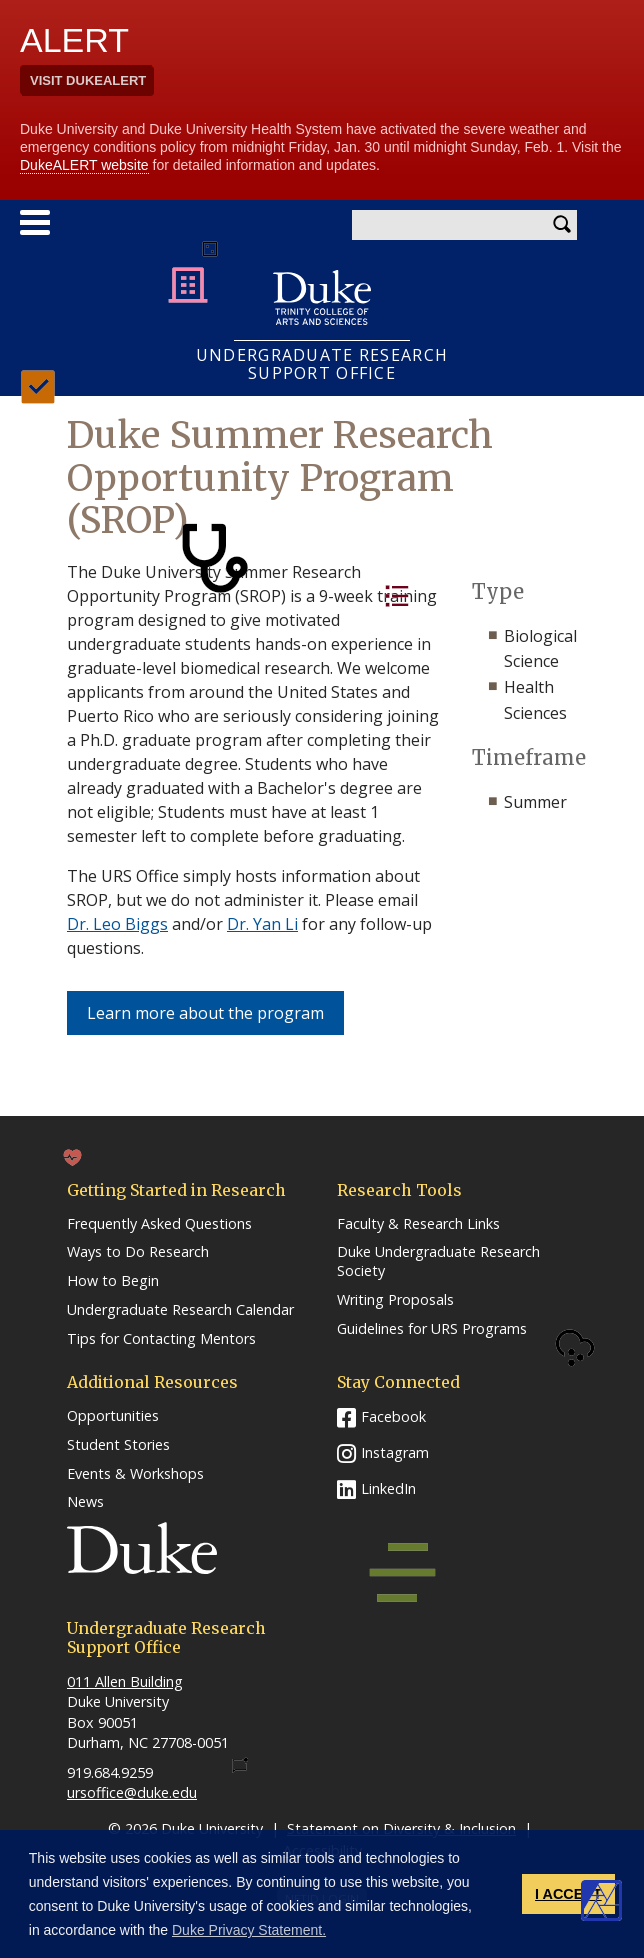 Image resolution: width=644 pixels, height=1958 pixels. What do you see at coordinates (402, 1572) in the screenshot?
I see `open navigation menu` at bounding box center [402, 1572].